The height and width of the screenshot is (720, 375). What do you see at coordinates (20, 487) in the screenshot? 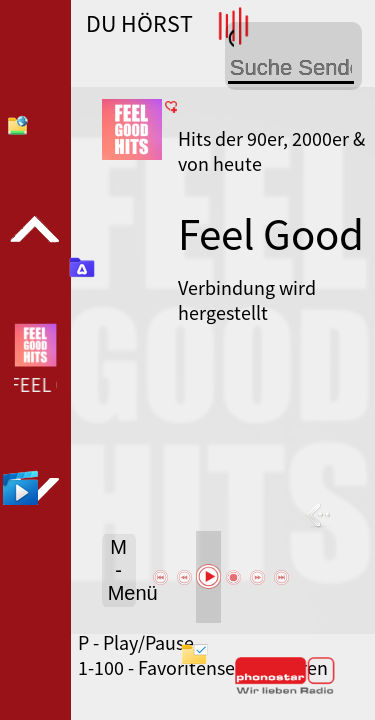
I see `open the movies app` at bounding box center [20, 487].